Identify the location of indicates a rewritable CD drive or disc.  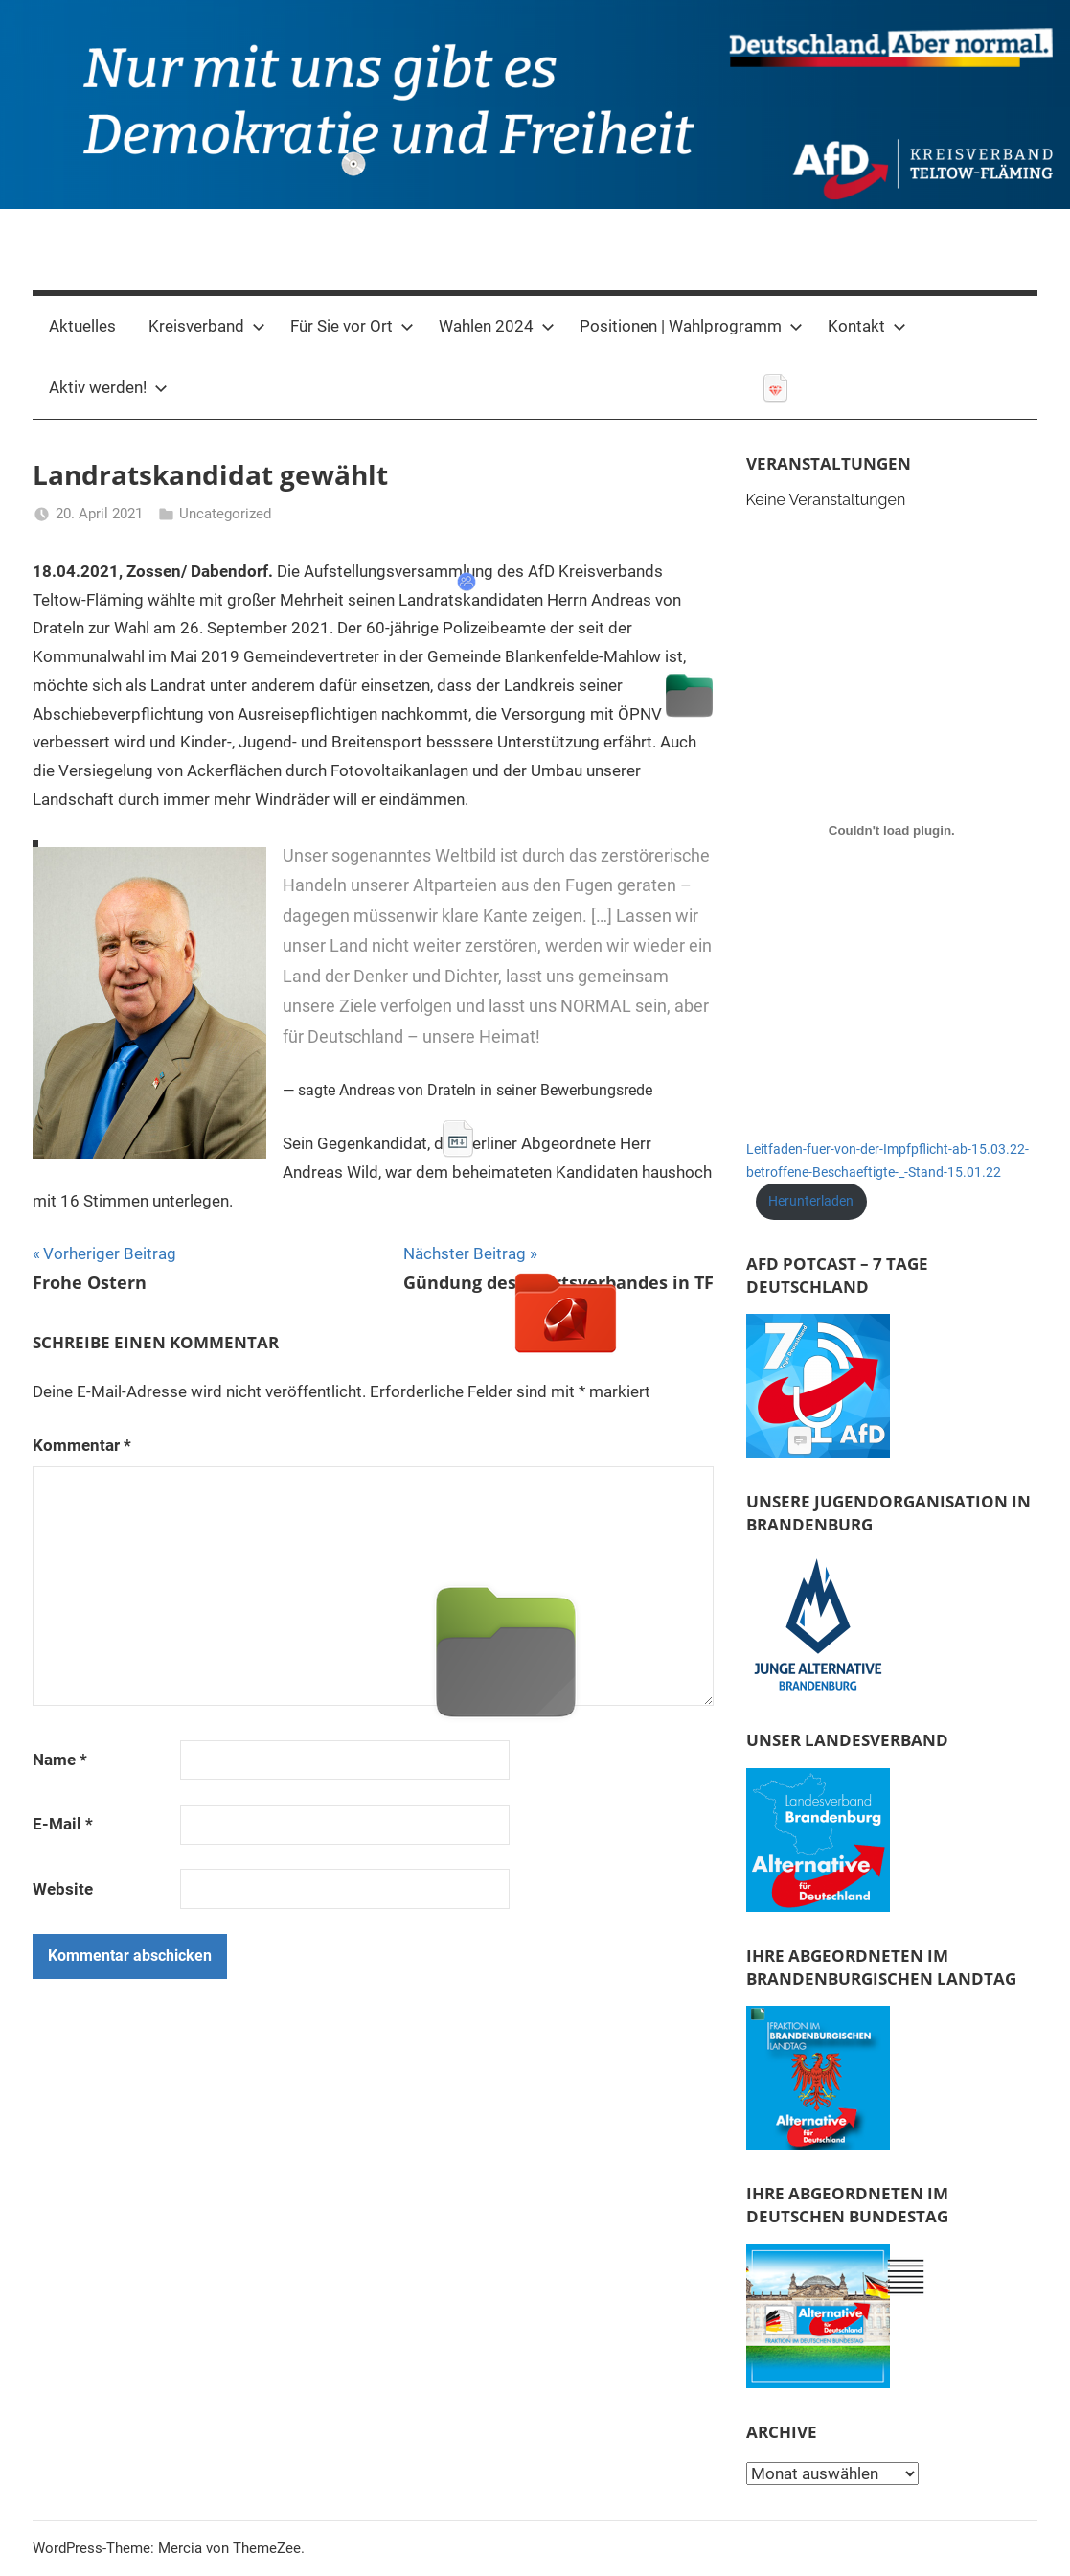
(353, 164).